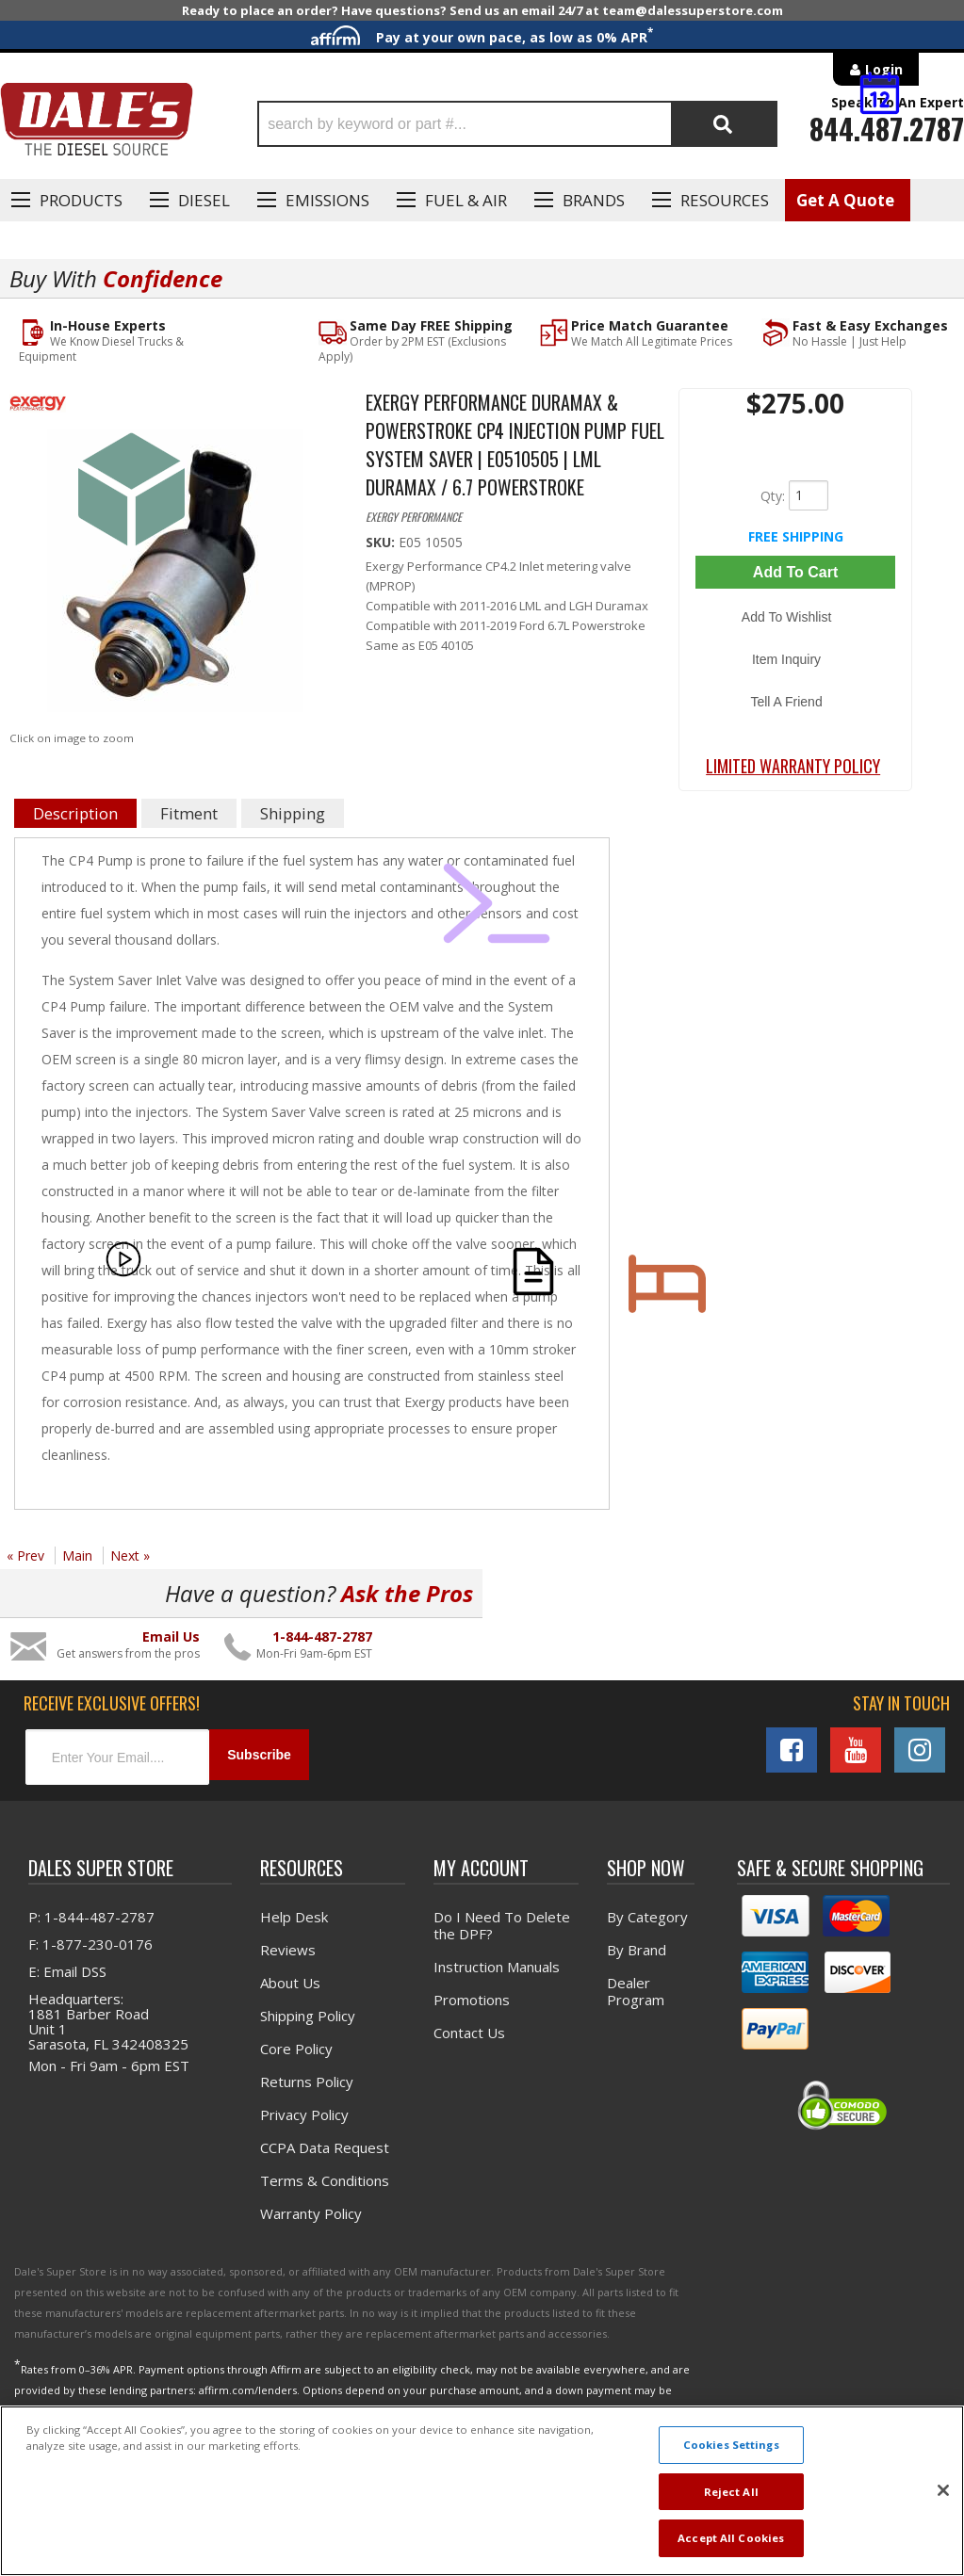 The image size is (964, 2576). I want to click on open the command line terminal, so click(497, 903).